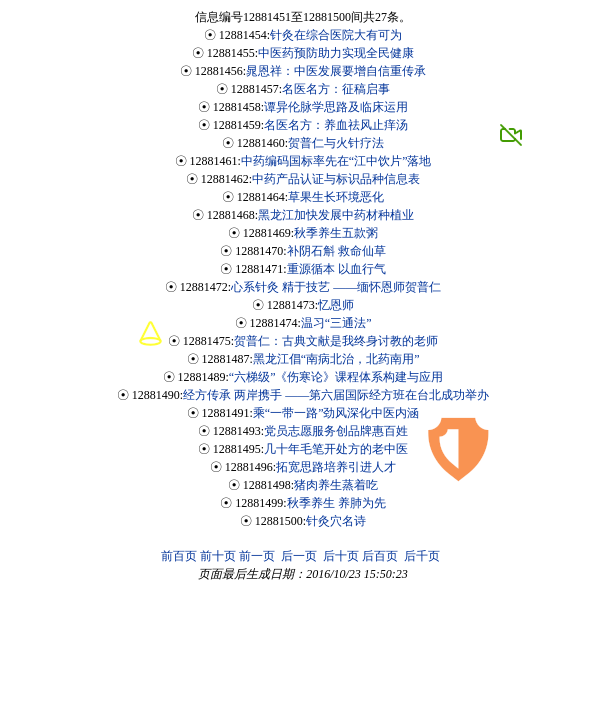  Describe the element at coordinates (458, 449) in the screenshot. I see `discord moderator programs alumni badge` at that location.